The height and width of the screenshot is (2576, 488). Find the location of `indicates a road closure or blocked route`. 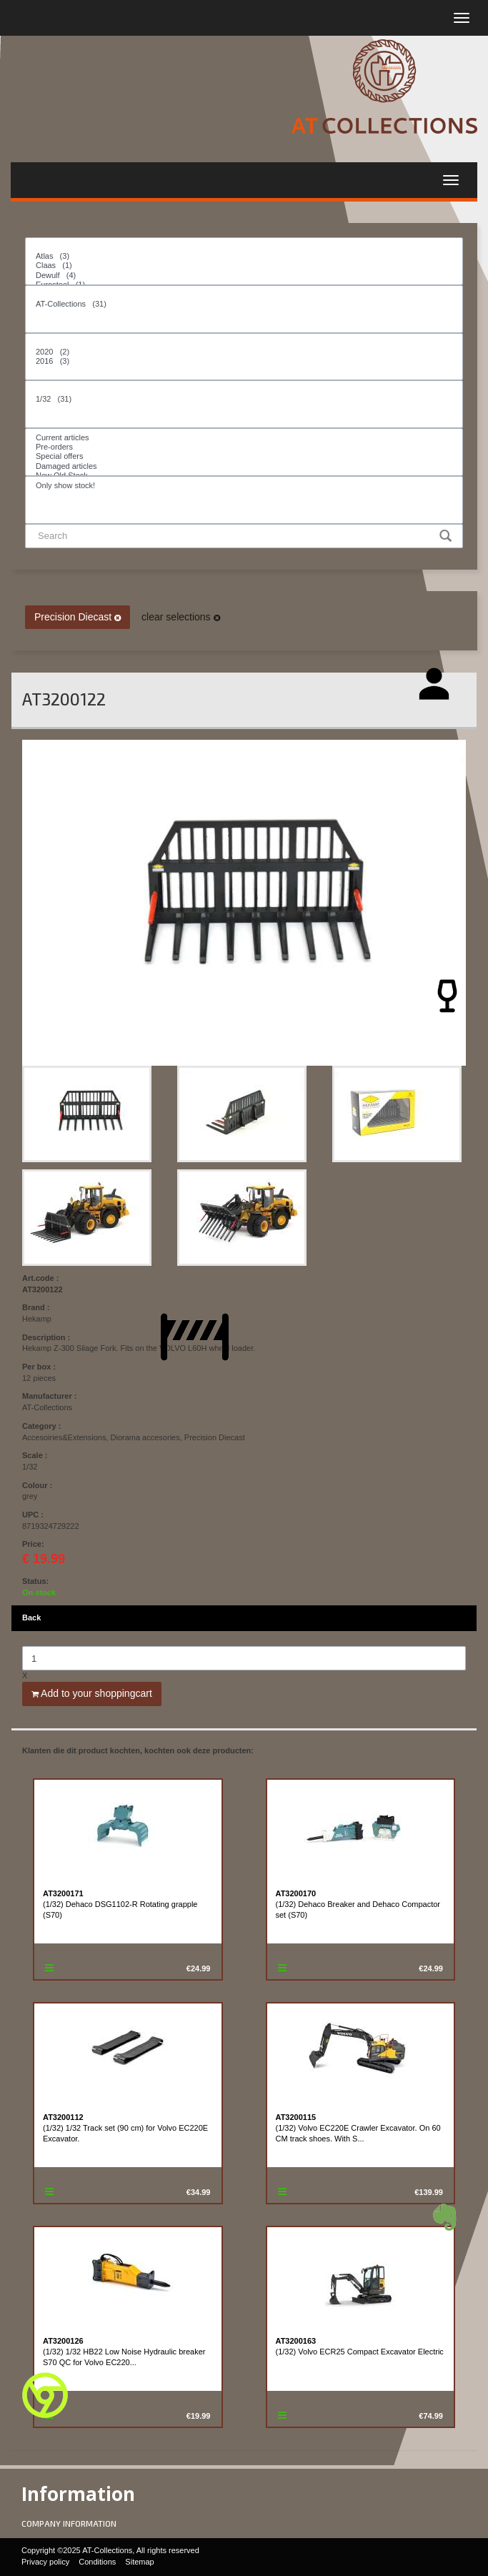

indicates a road closure or blocked route is located at coordinates (194, 1337).